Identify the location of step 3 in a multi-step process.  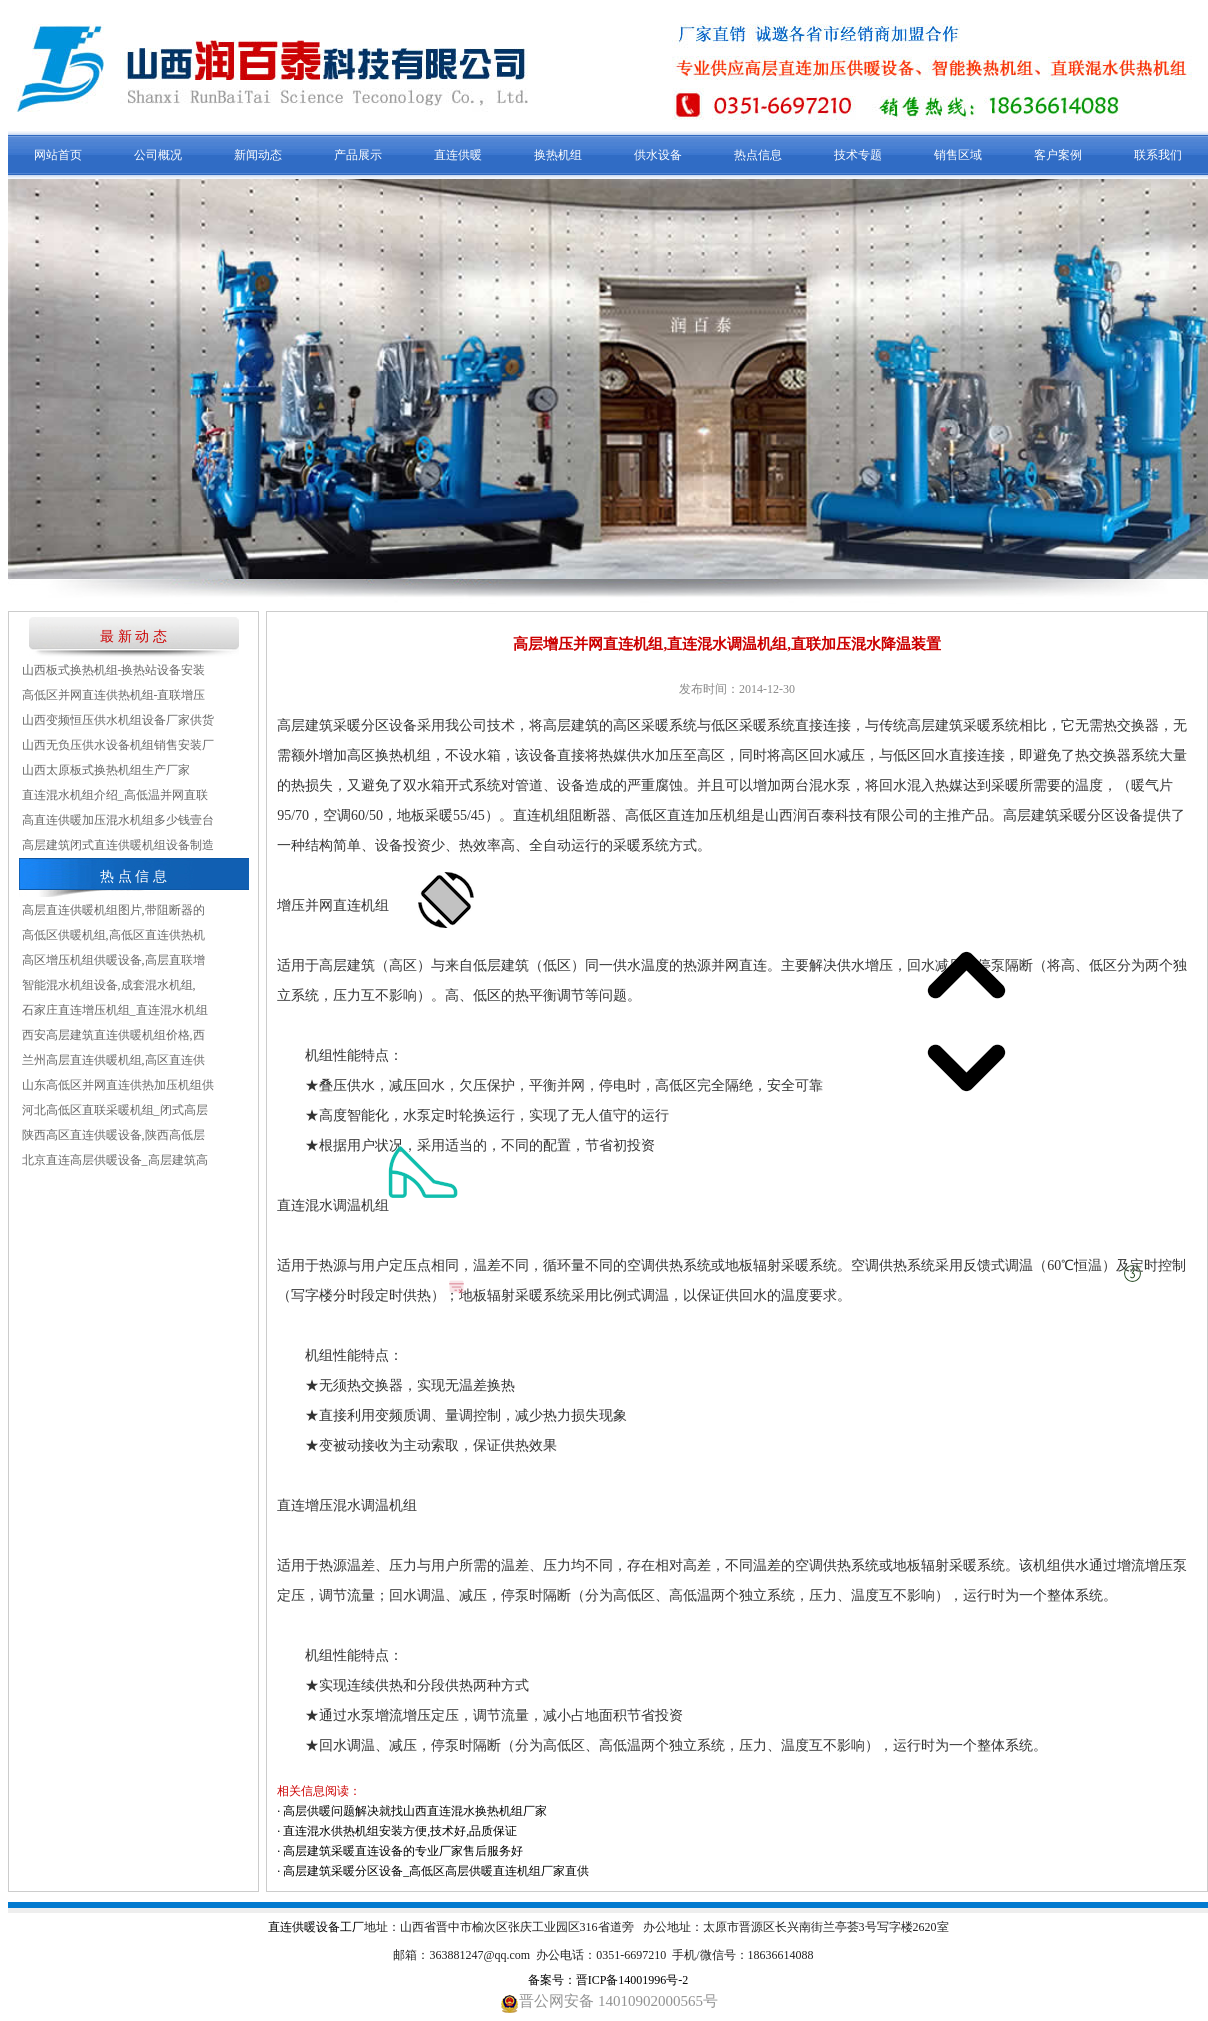
(1132, 1273).